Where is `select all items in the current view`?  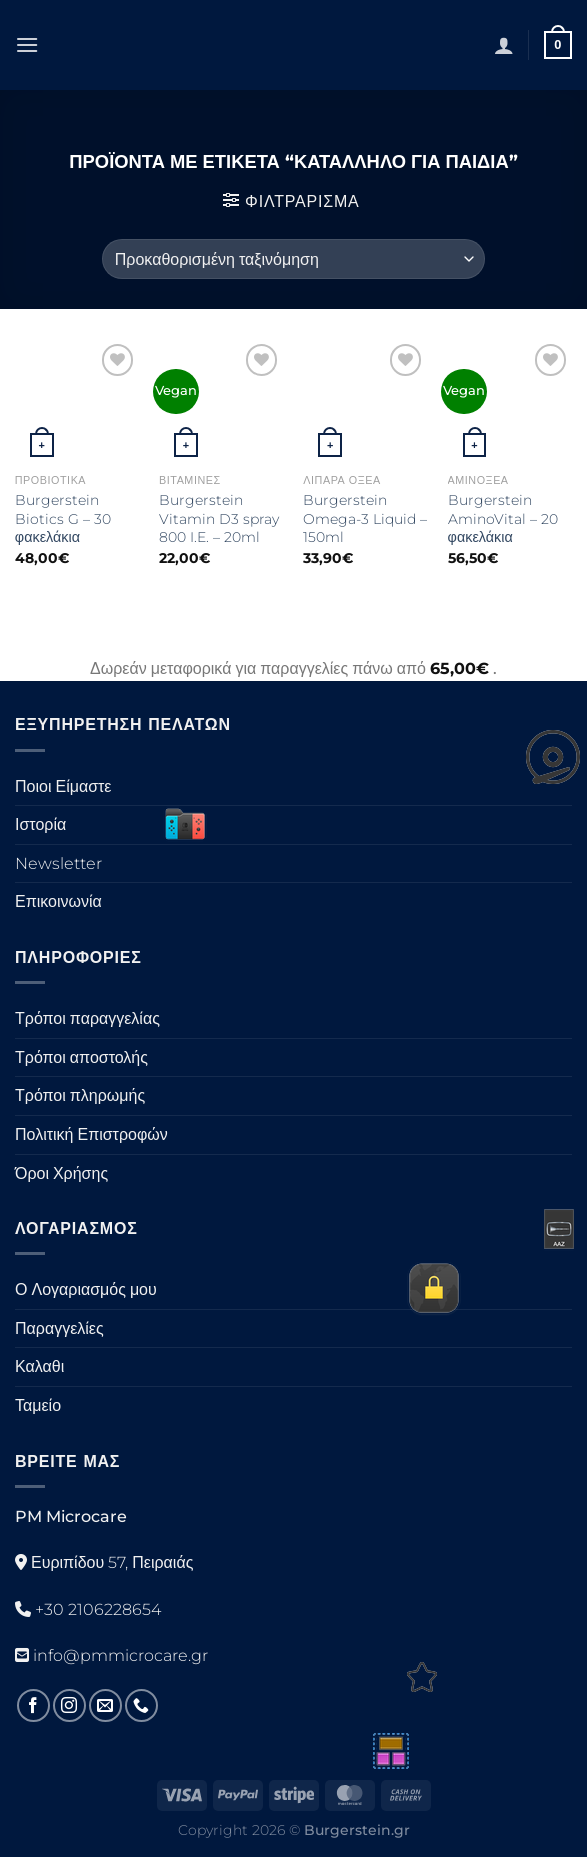
select all items in the current view is located at coordinates (391, 1751).